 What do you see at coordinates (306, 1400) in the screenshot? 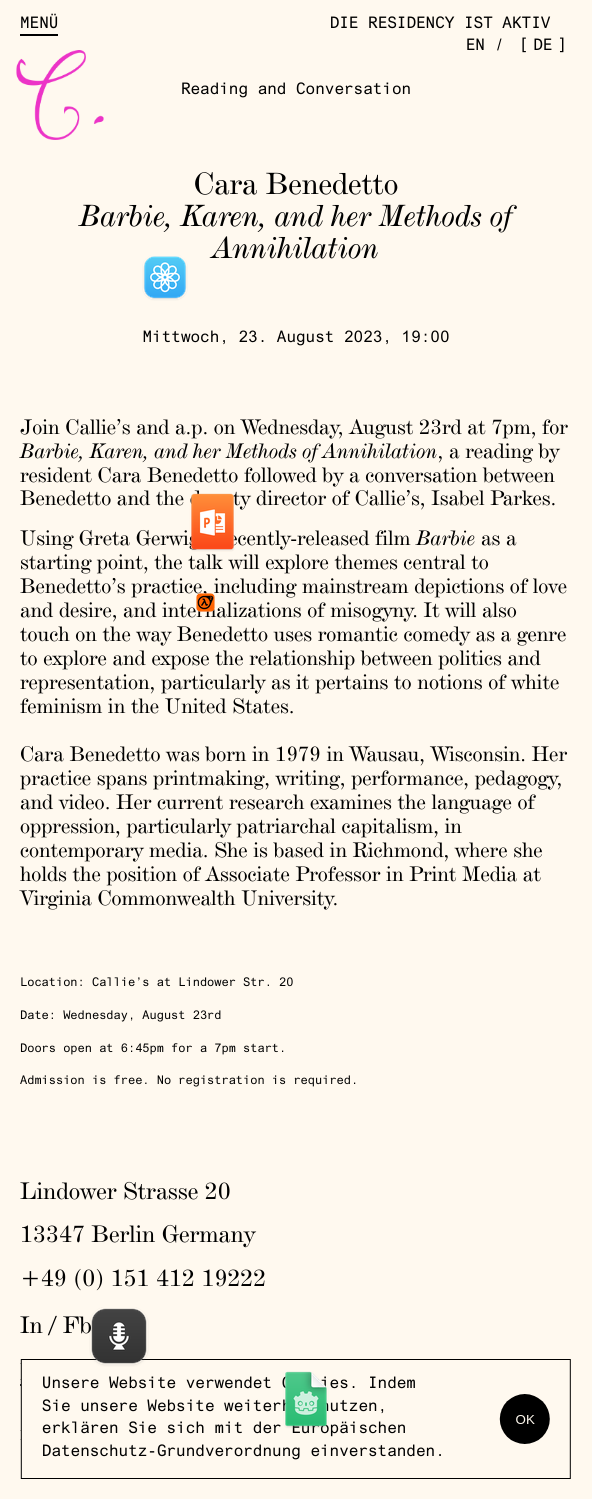
I see `a godot shader file` at bounding box center [306, 1400].